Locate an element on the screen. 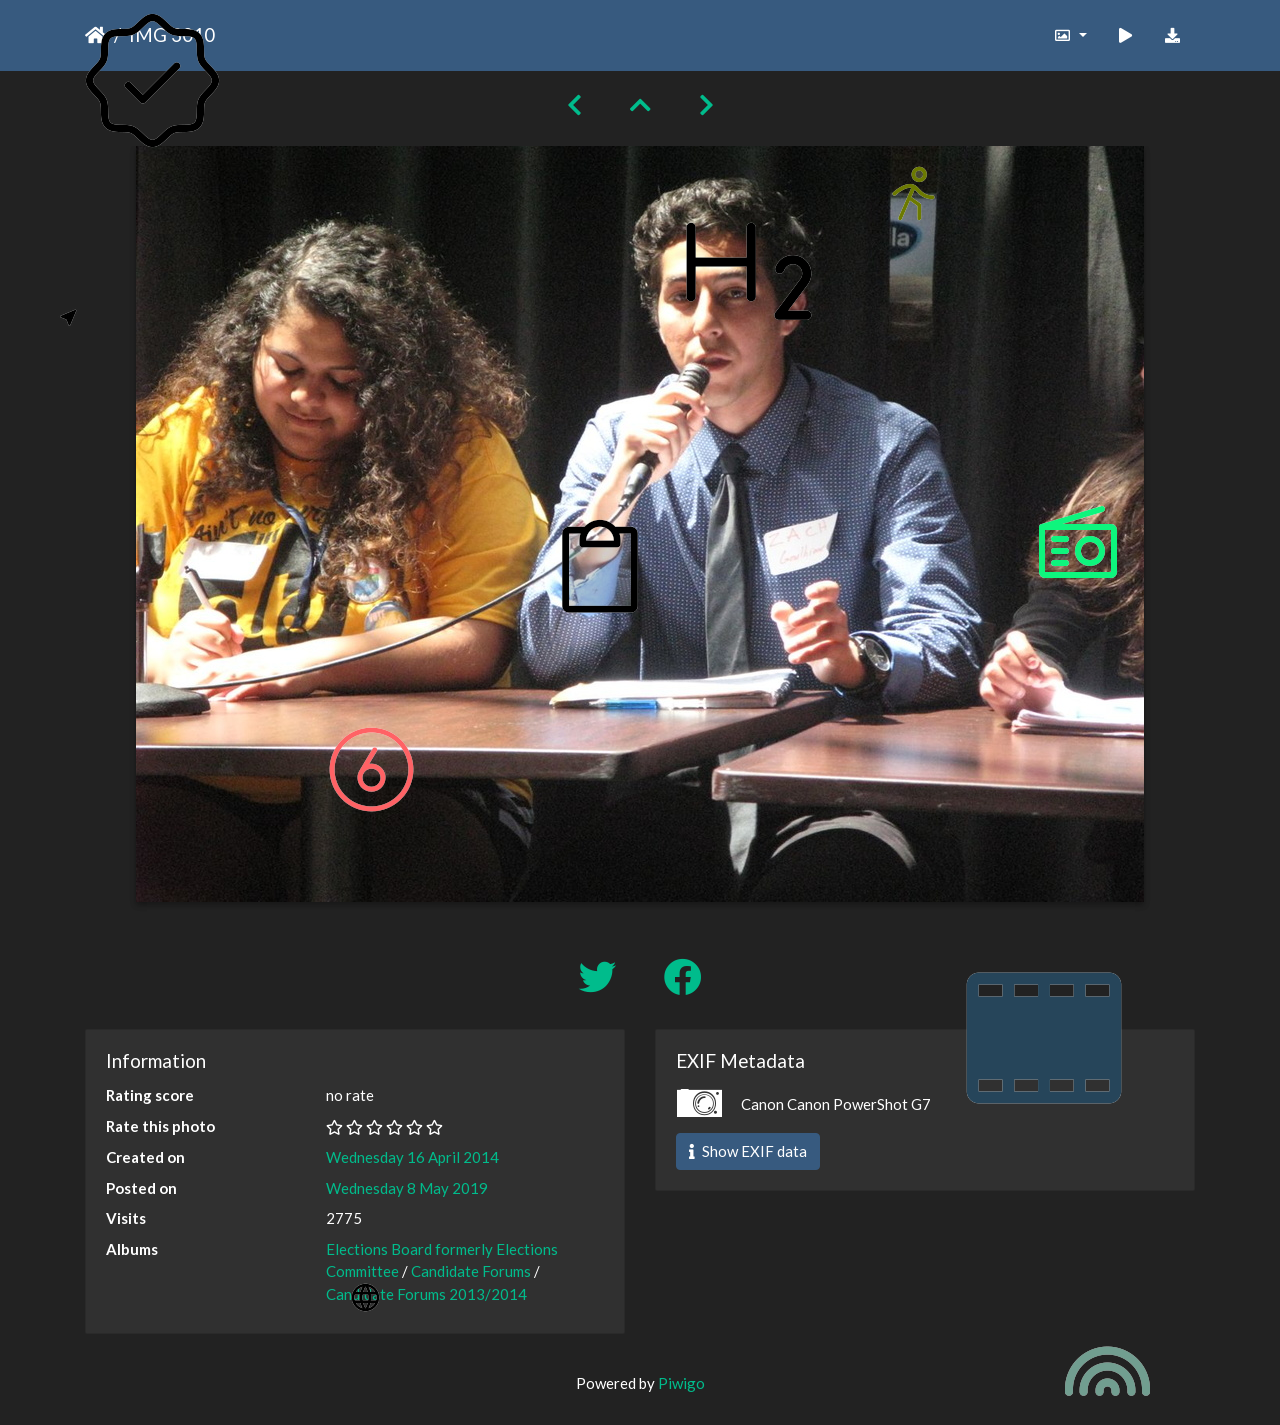 This screenshot has width=1280, height=1425. access clipboard contents is located at coordinates (600, 568).